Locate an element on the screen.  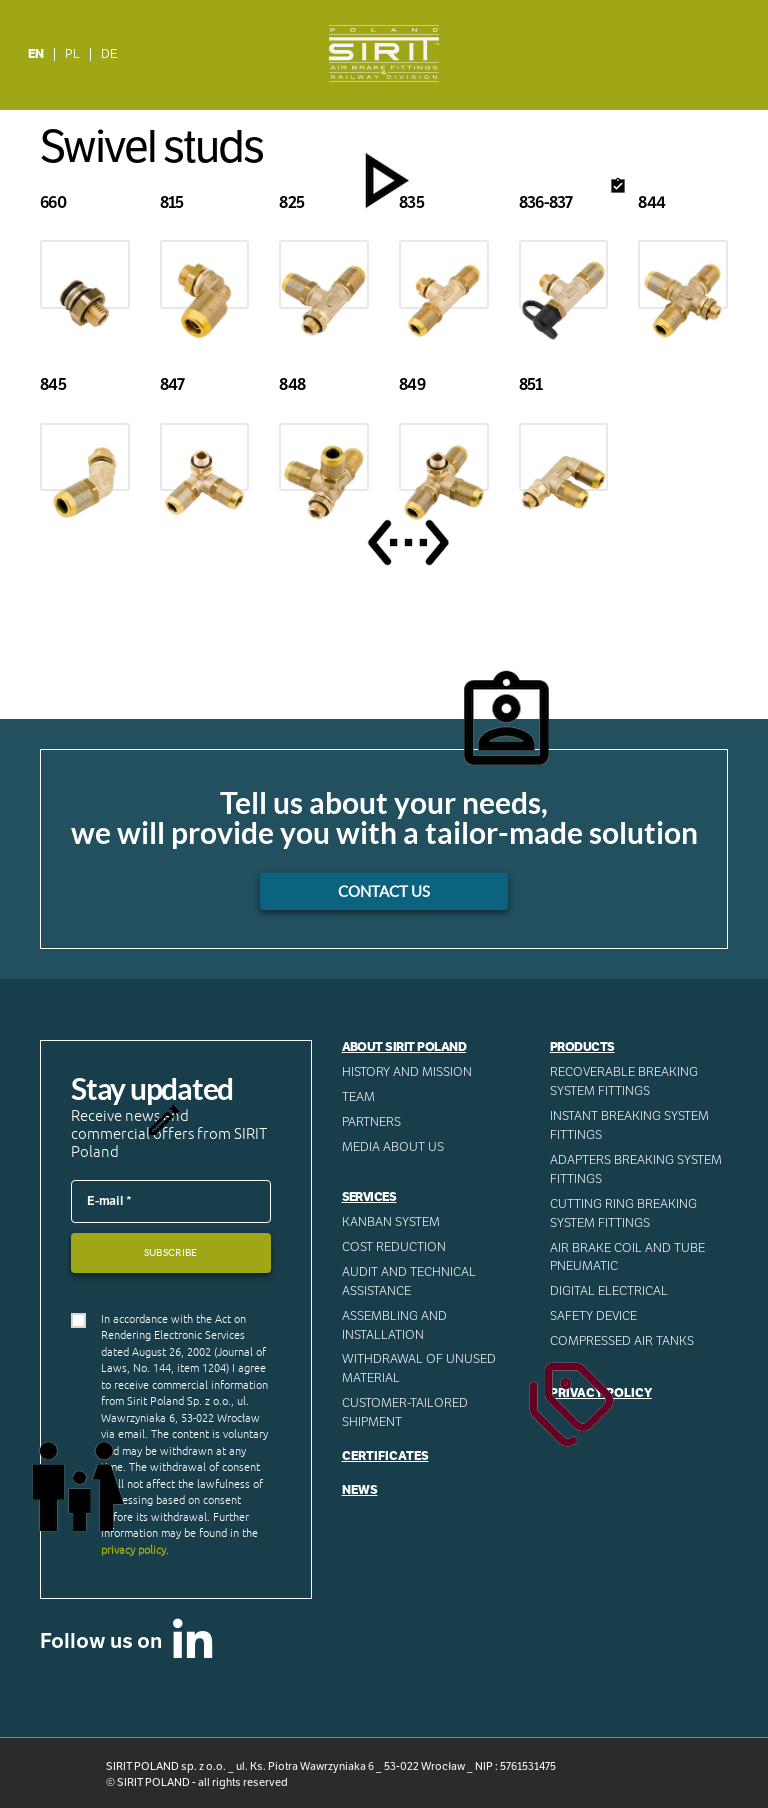
play media content is located at coordinates (381, 180).